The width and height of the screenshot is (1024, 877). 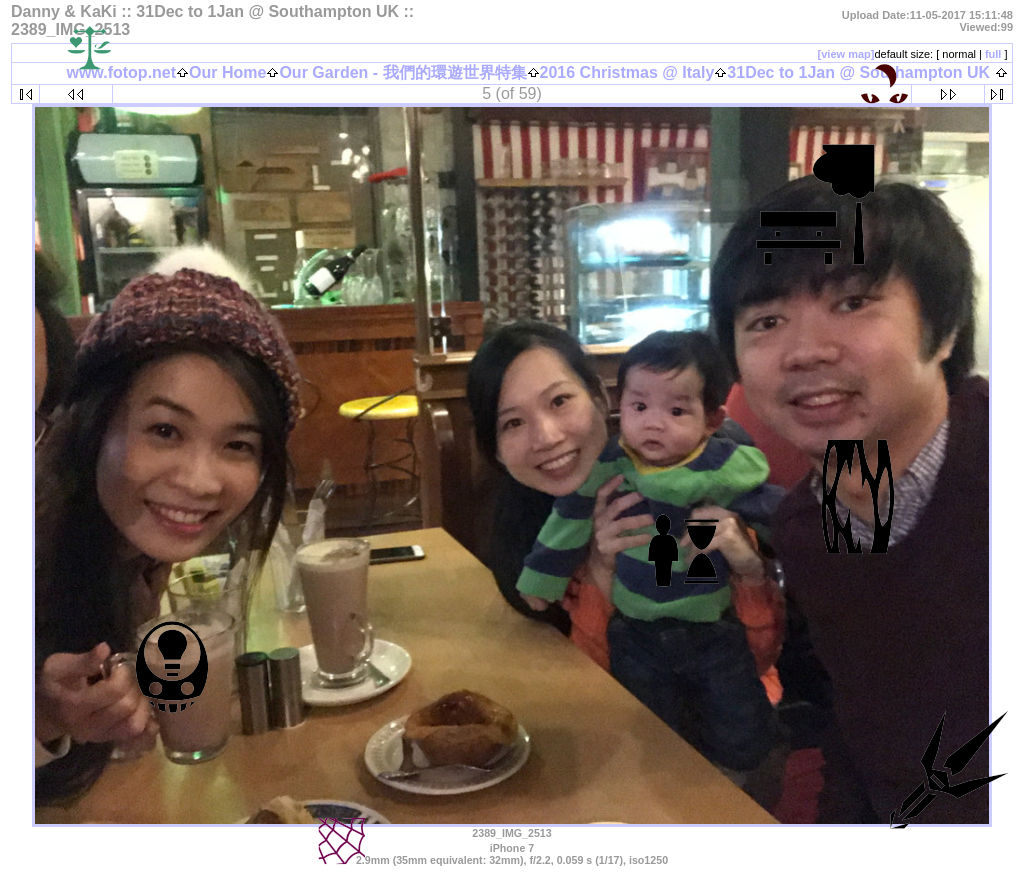 I want to click on toggle night vision mode, so click(x=884, y=86).